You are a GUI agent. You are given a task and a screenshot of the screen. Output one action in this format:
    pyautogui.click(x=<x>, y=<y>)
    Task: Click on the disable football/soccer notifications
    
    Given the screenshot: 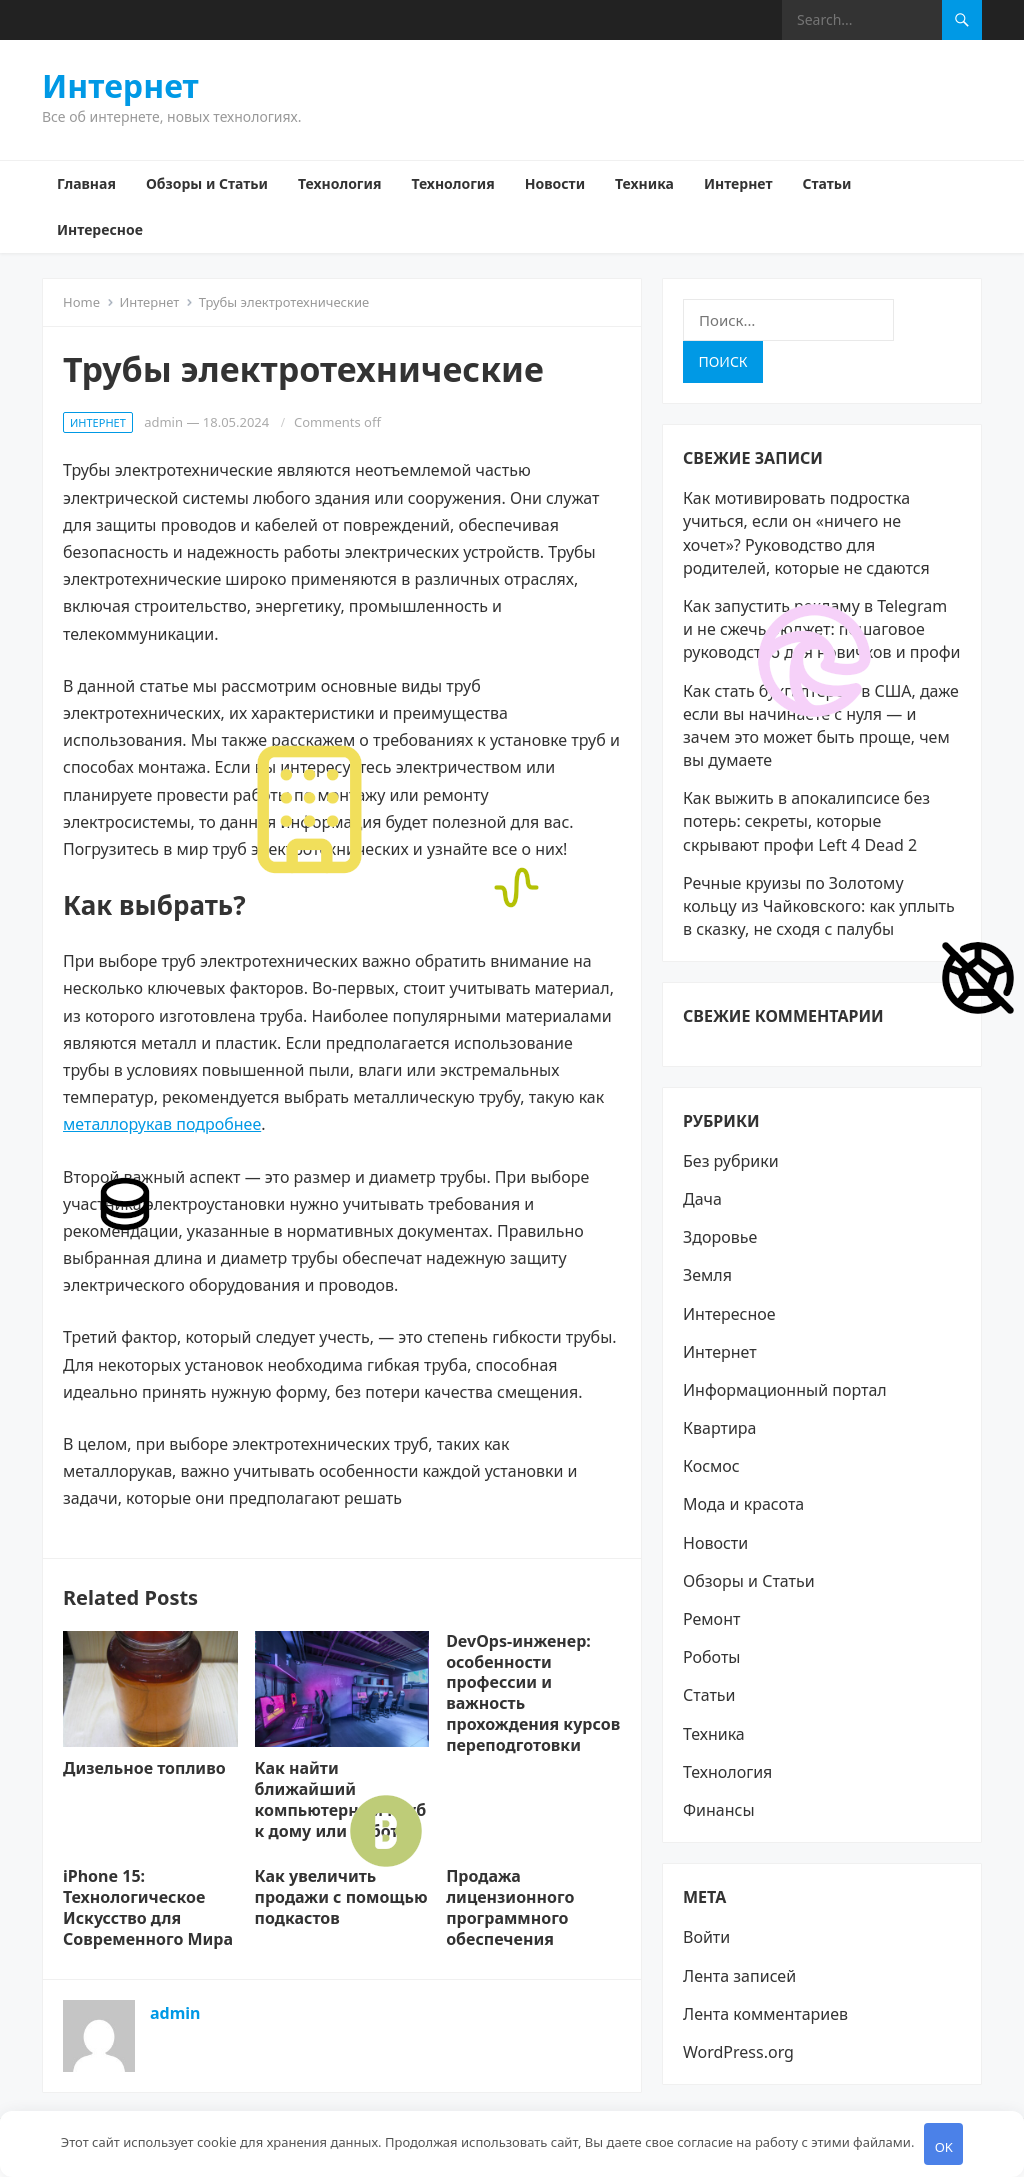 What is the action you would take?
    pyautogui.click(x=978, y=978)
    